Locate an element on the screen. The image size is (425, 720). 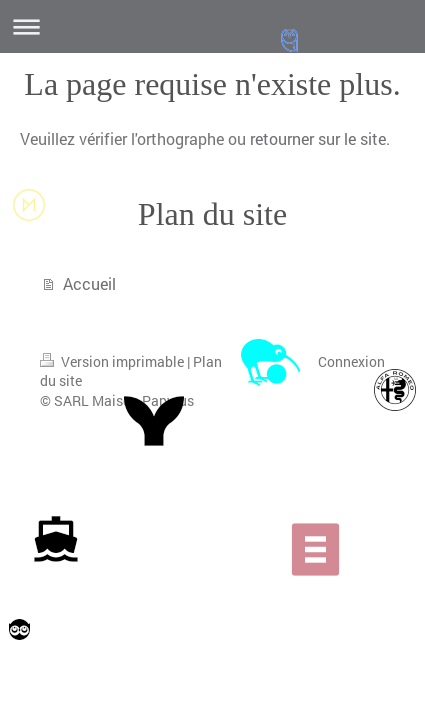
view document list is located at coordinates (315, 549).